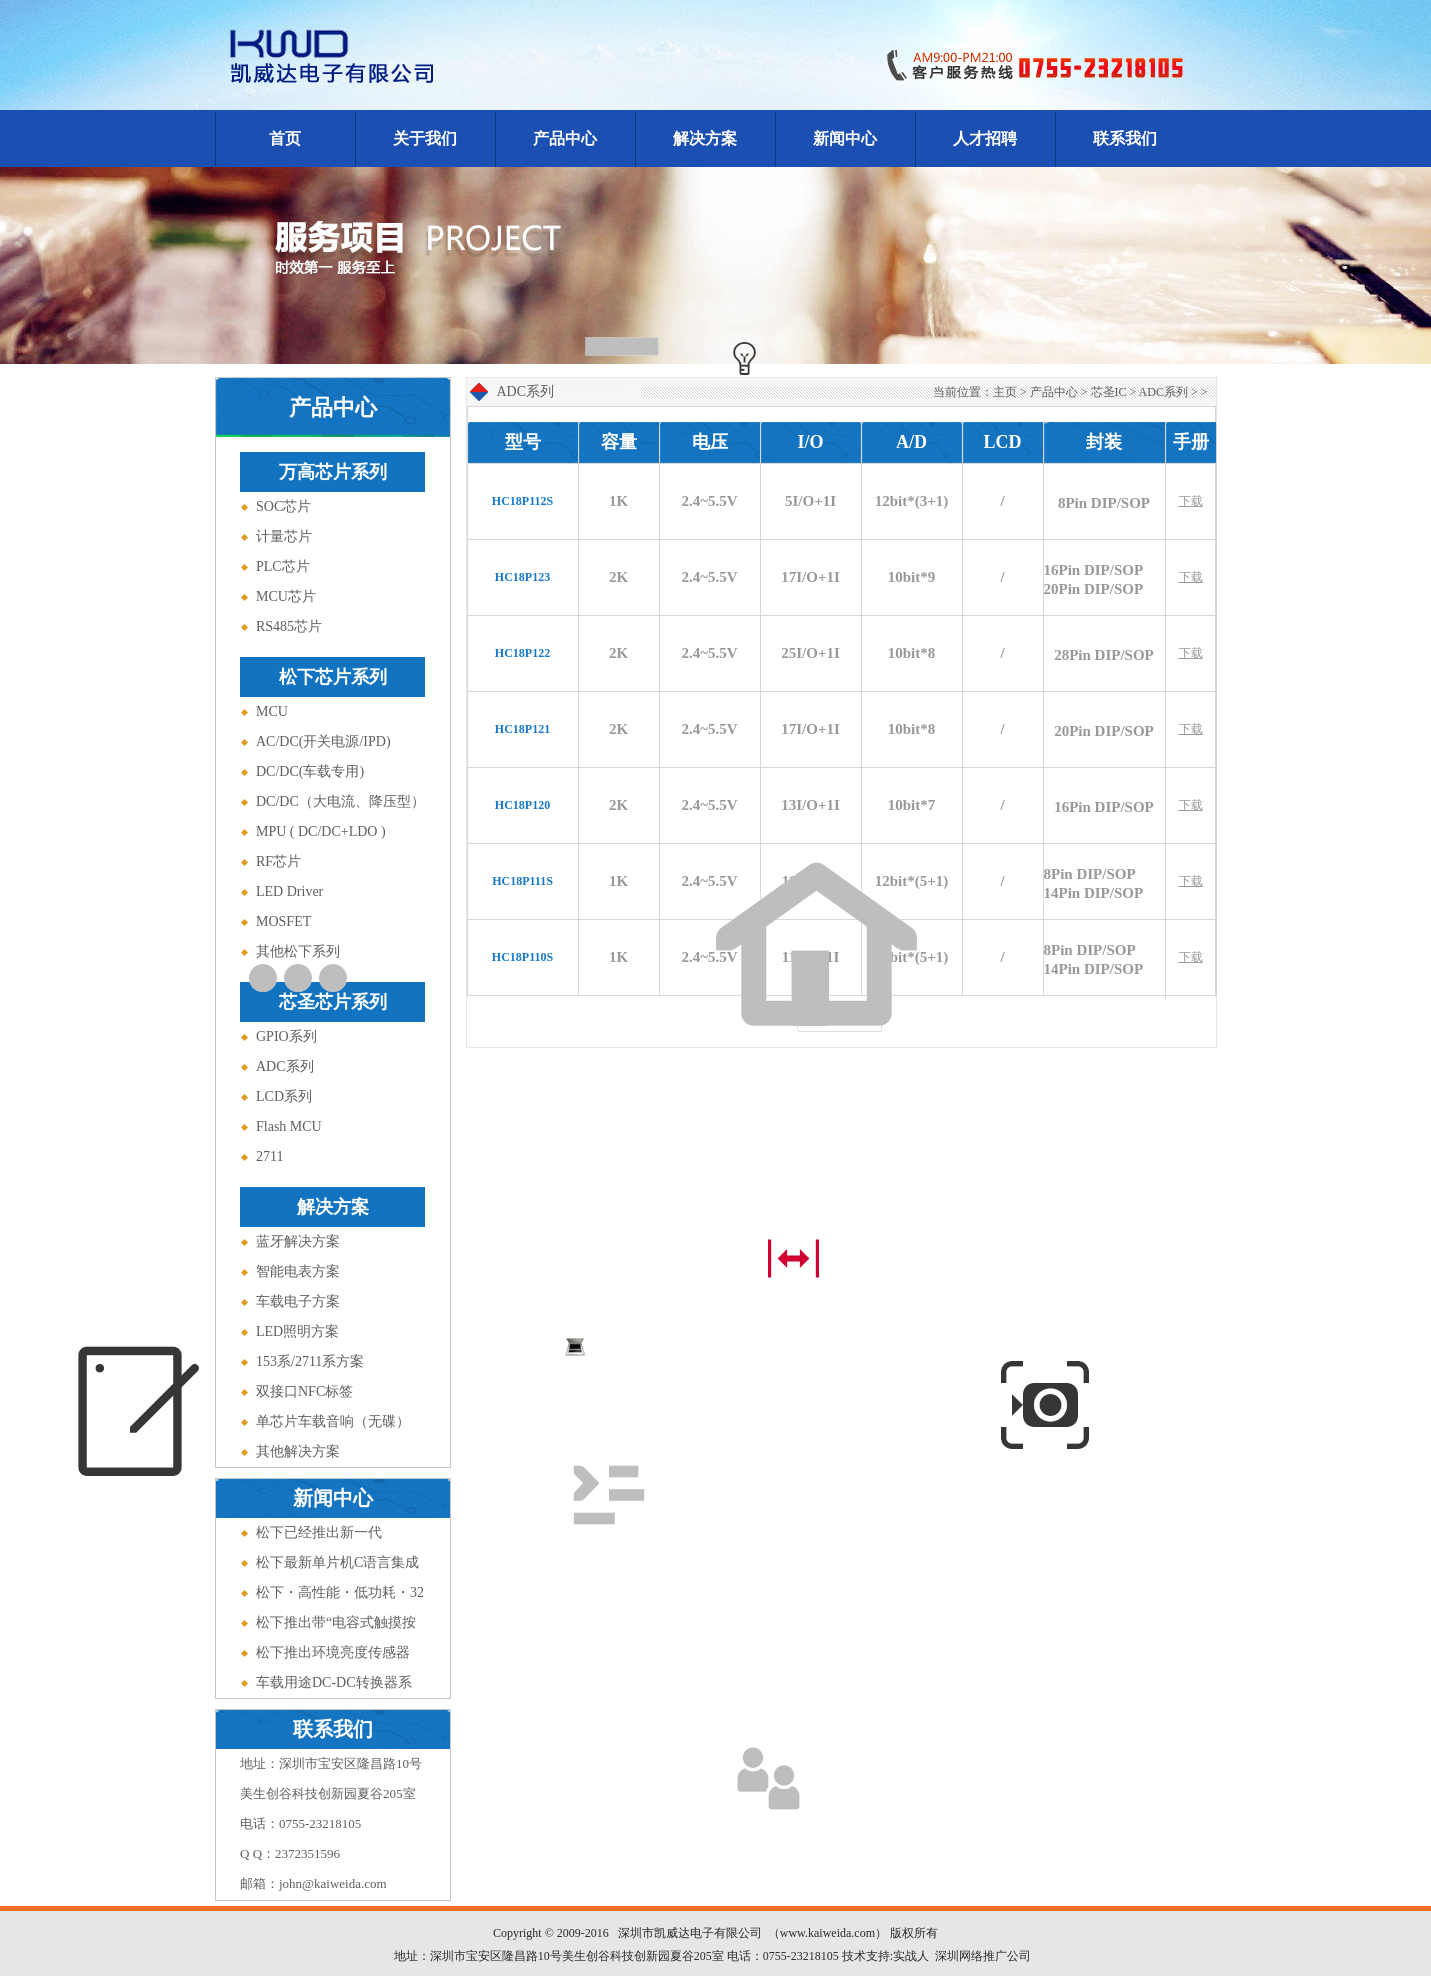 The height and width of the screenshot is (1976, 1431). I want to click on access scanner device settings, so click(575, 1347).